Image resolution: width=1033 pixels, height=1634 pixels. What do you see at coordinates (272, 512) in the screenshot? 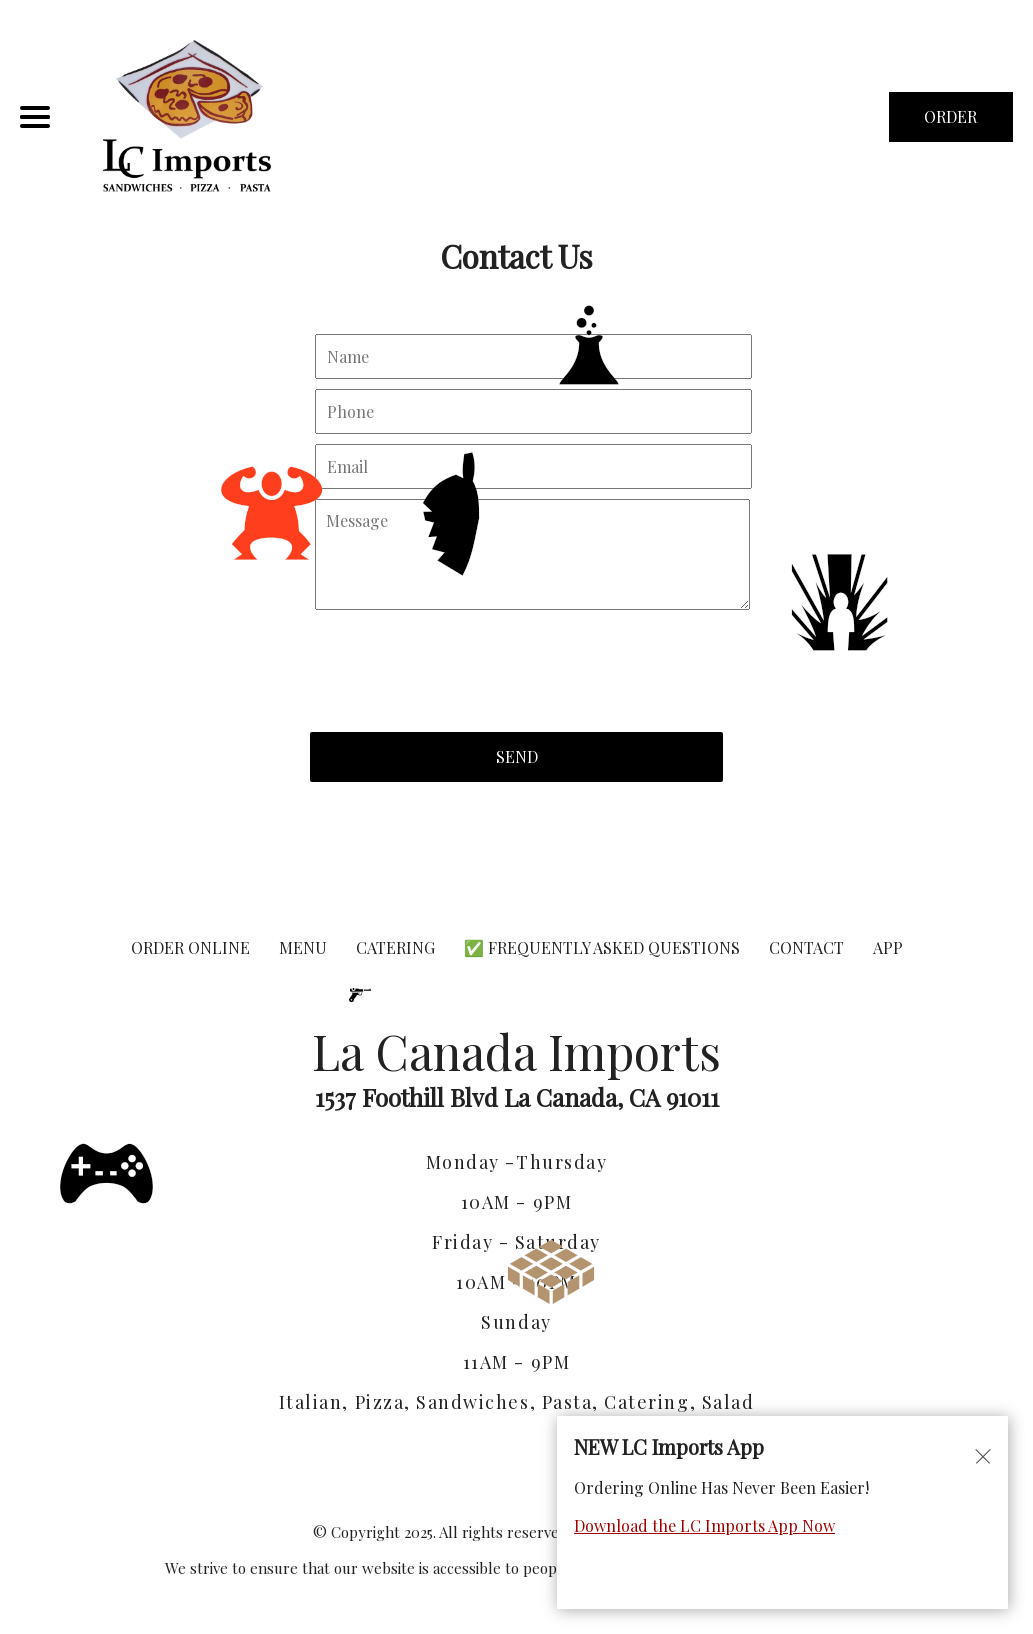
I see `indicates strength or power attribute in a game` at bounding box center [272, 512].